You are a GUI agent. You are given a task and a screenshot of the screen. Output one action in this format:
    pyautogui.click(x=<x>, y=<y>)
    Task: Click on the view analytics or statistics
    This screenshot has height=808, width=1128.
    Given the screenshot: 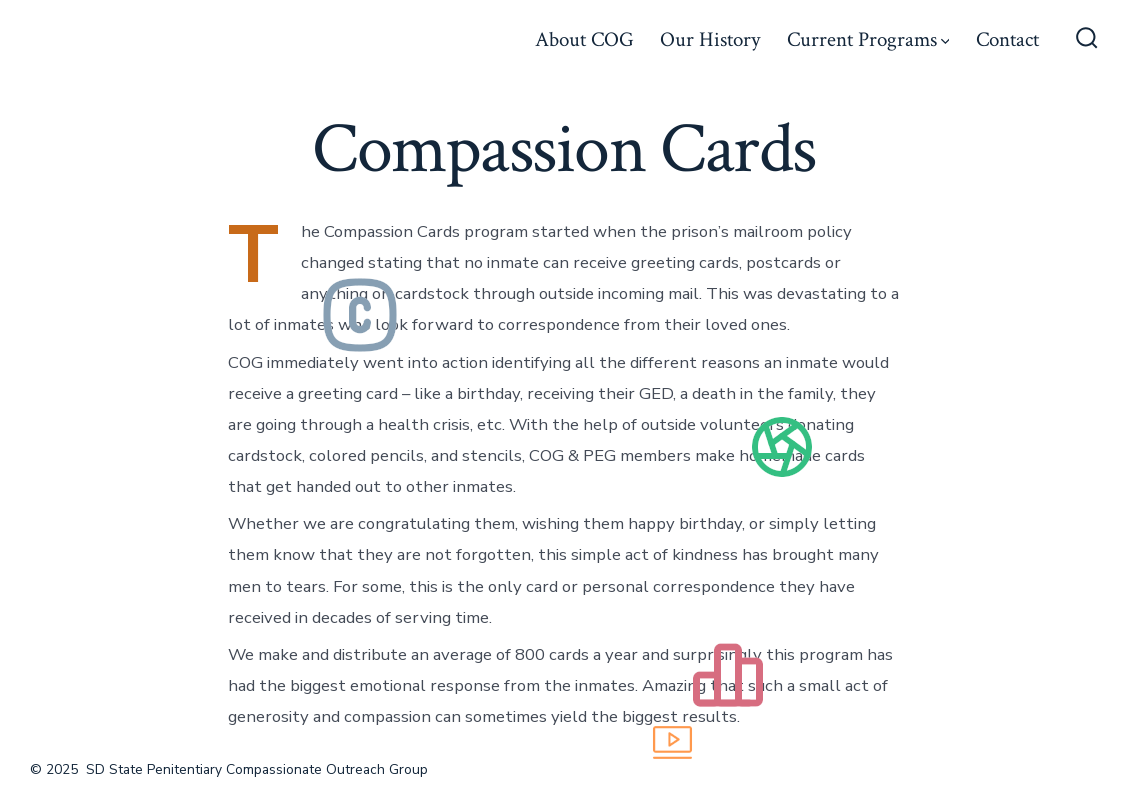 What is the action you would take?
    pyautogui.click(x=728, y=675)
    